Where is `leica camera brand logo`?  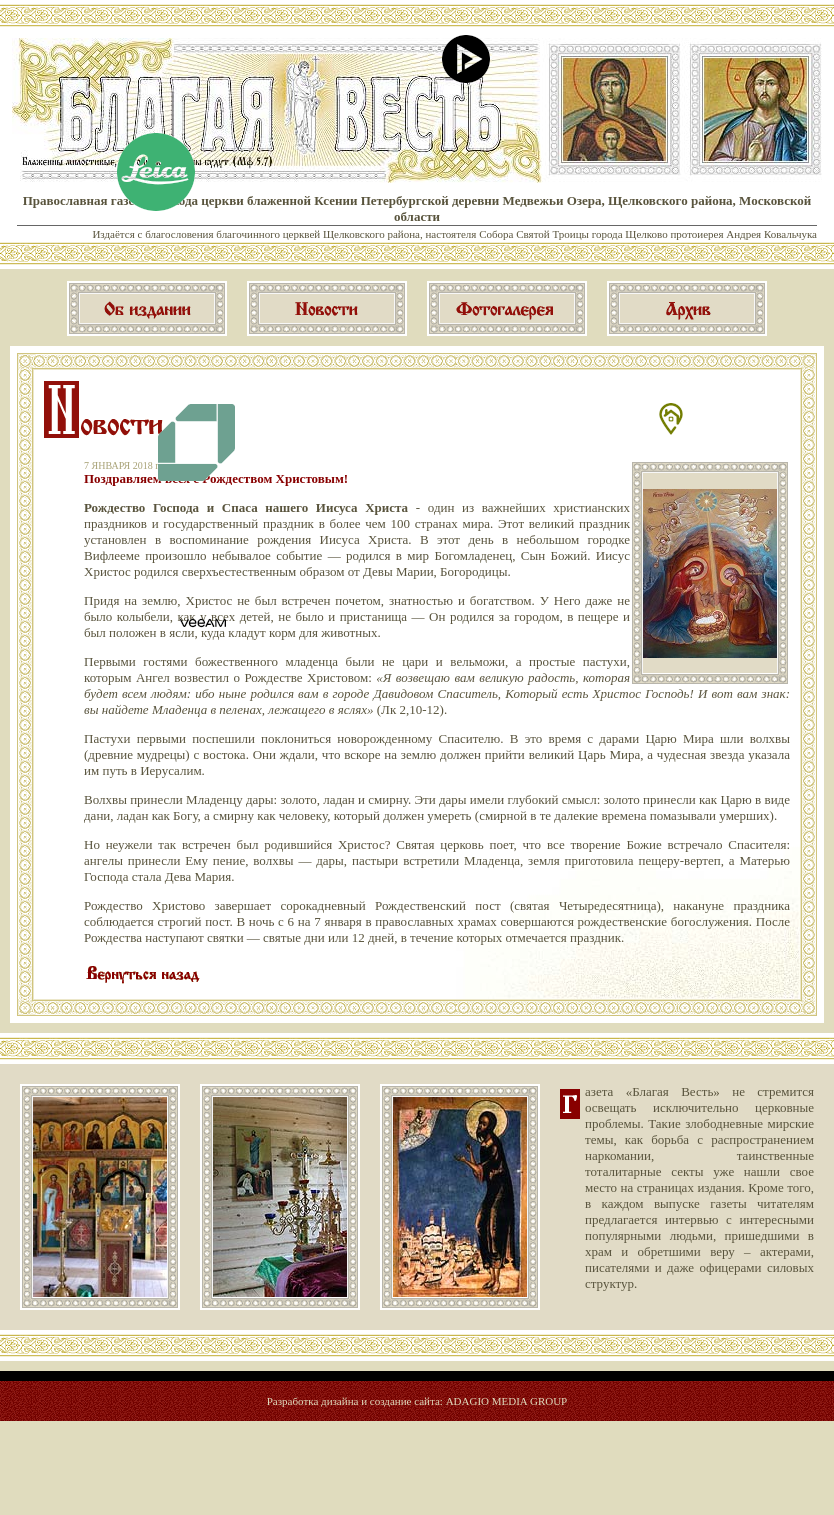 leica camera brand logo is located at coordinates (156, 172).